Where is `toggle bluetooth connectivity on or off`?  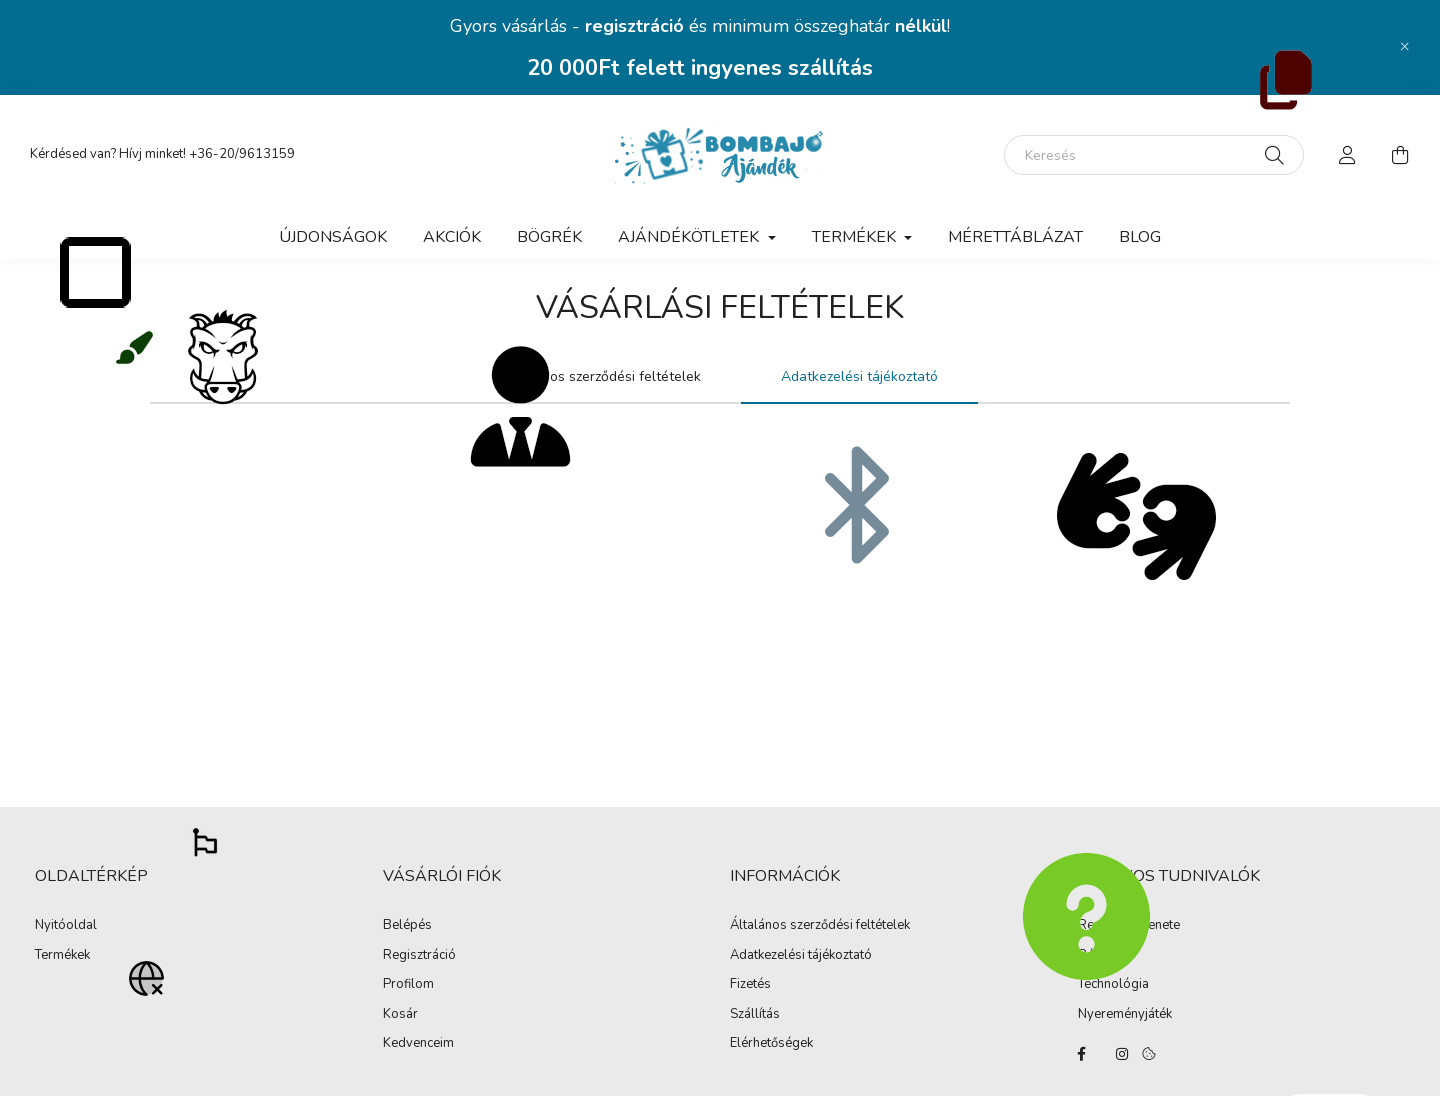 toggle bluetooth connectivity on or off is located at coordinates (857, 505).